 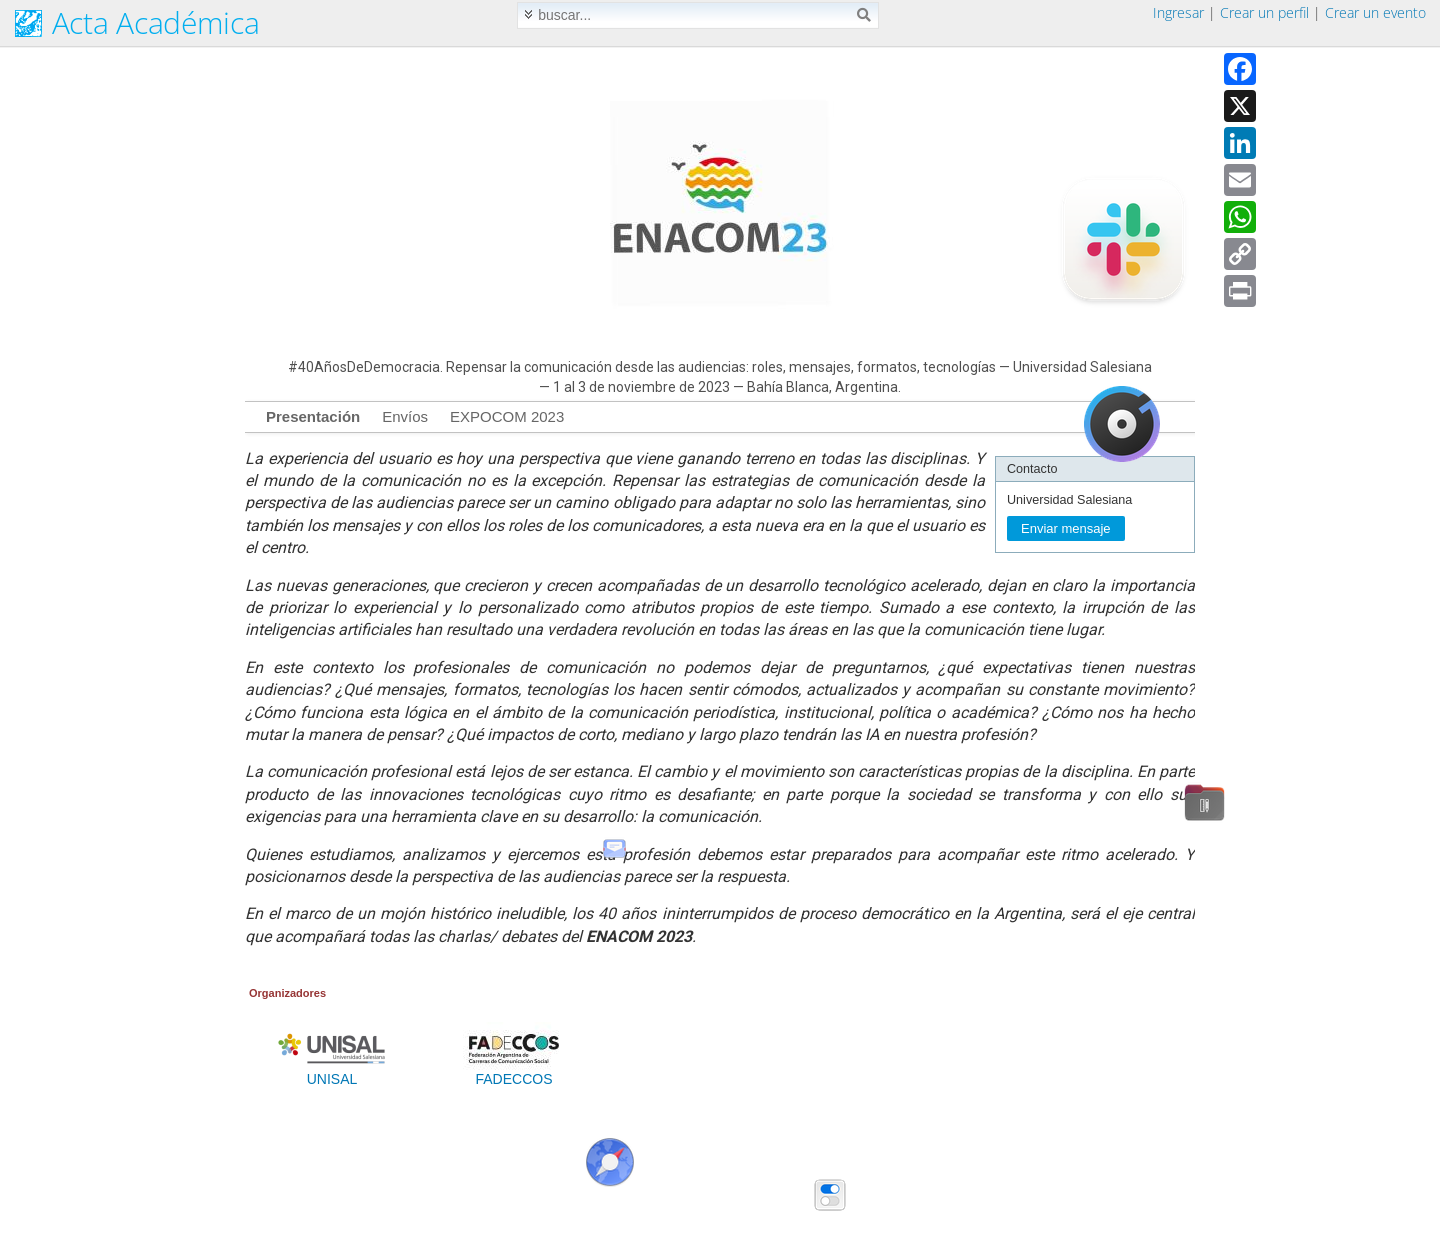 I want to click on open the epiphany web browser, so click(x=610, y=1162).